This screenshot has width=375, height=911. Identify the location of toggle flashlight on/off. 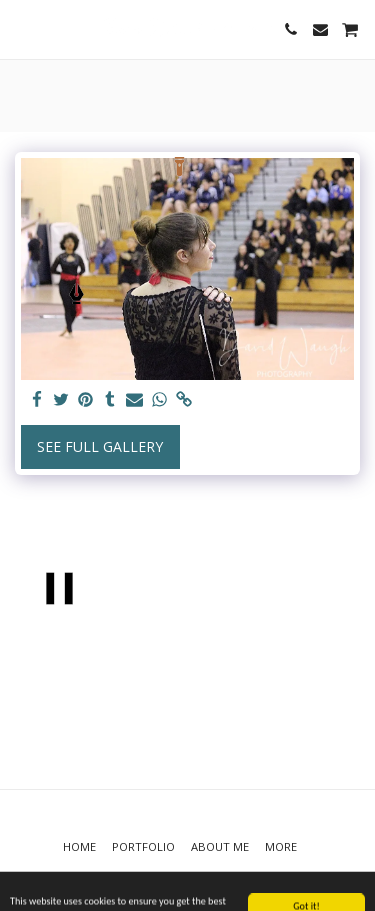
(179, 166).